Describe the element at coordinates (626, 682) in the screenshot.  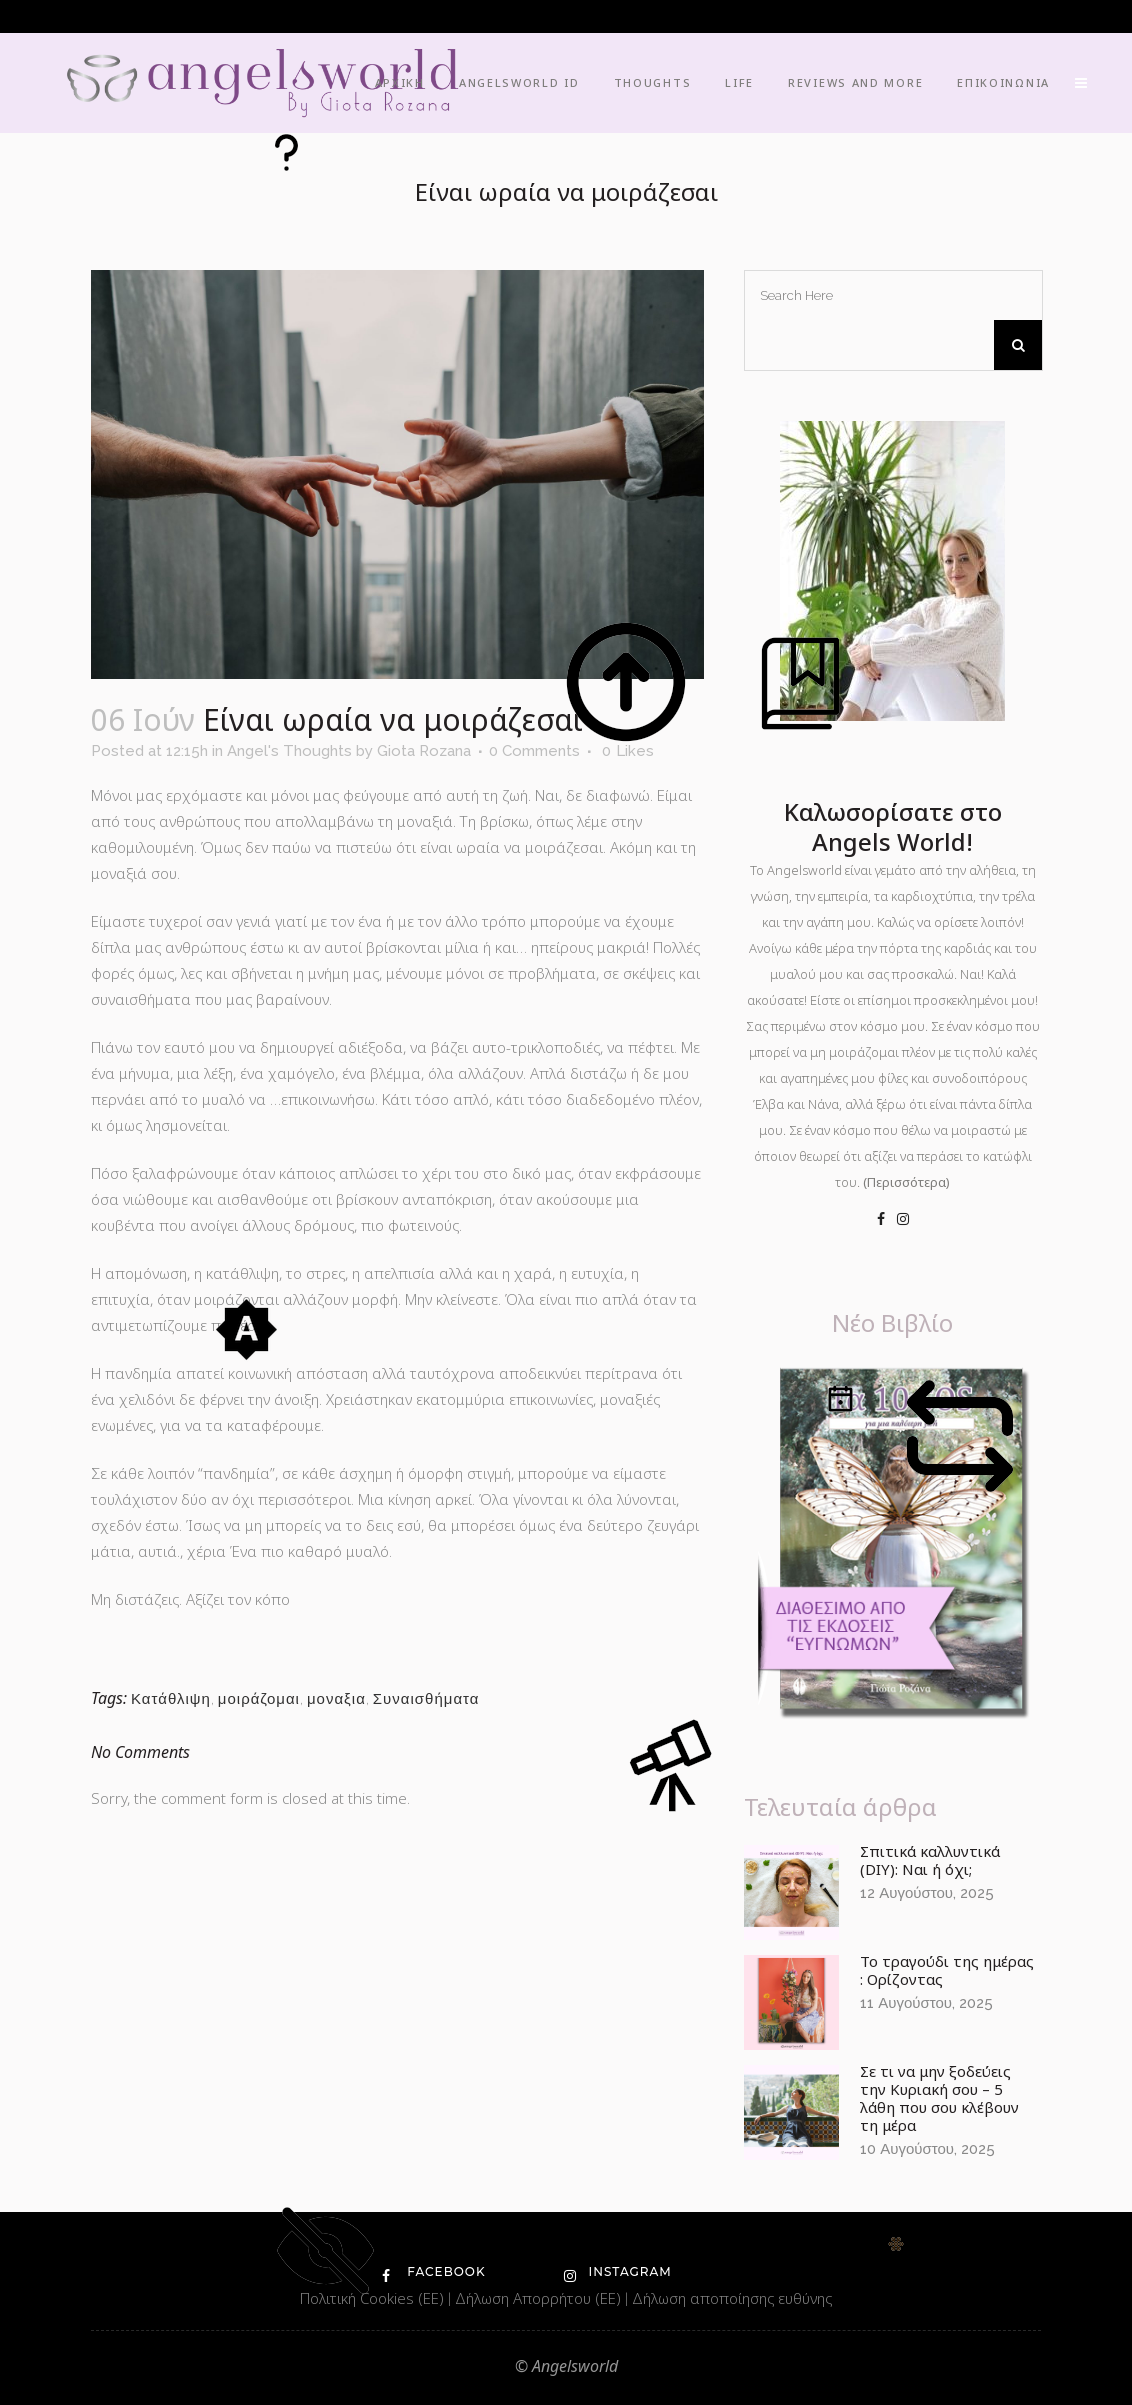
I see `scroll to top of page` at that location.